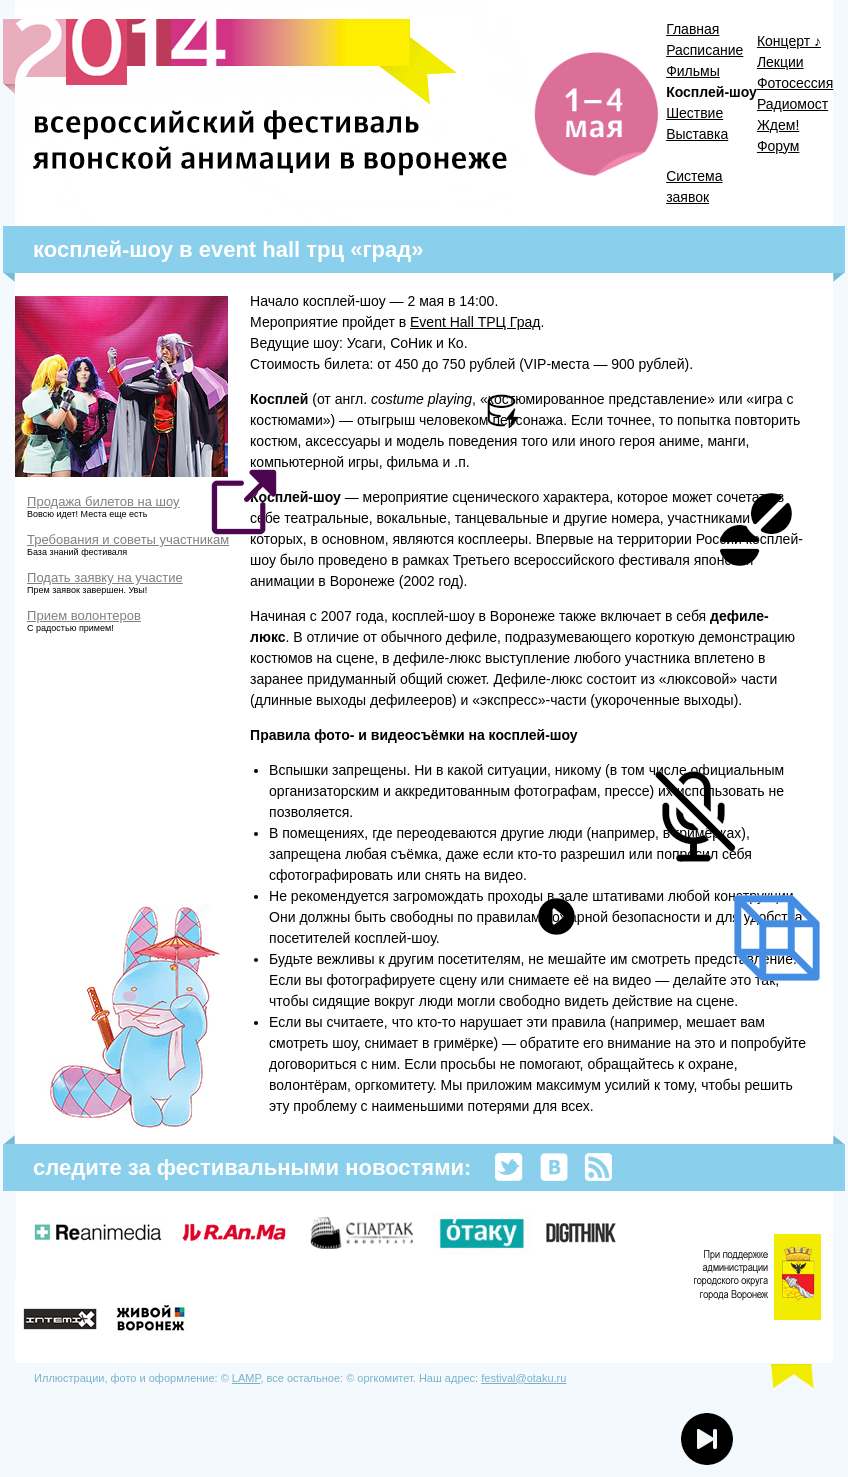 The image size is (848, 1477). I want to click on access cached data or storage, so click(501, 410).